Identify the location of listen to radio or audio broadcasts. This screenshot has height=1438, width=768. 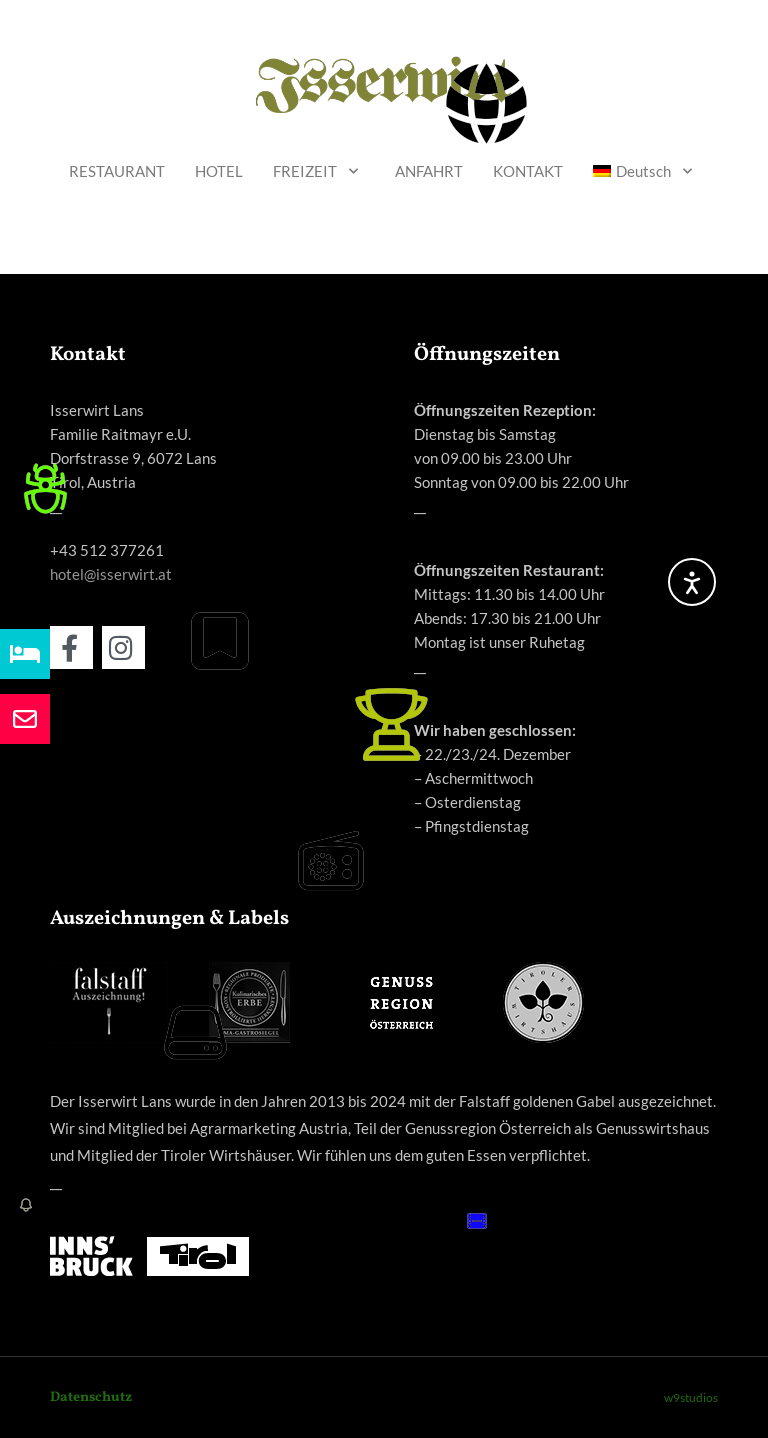
(331, 860).